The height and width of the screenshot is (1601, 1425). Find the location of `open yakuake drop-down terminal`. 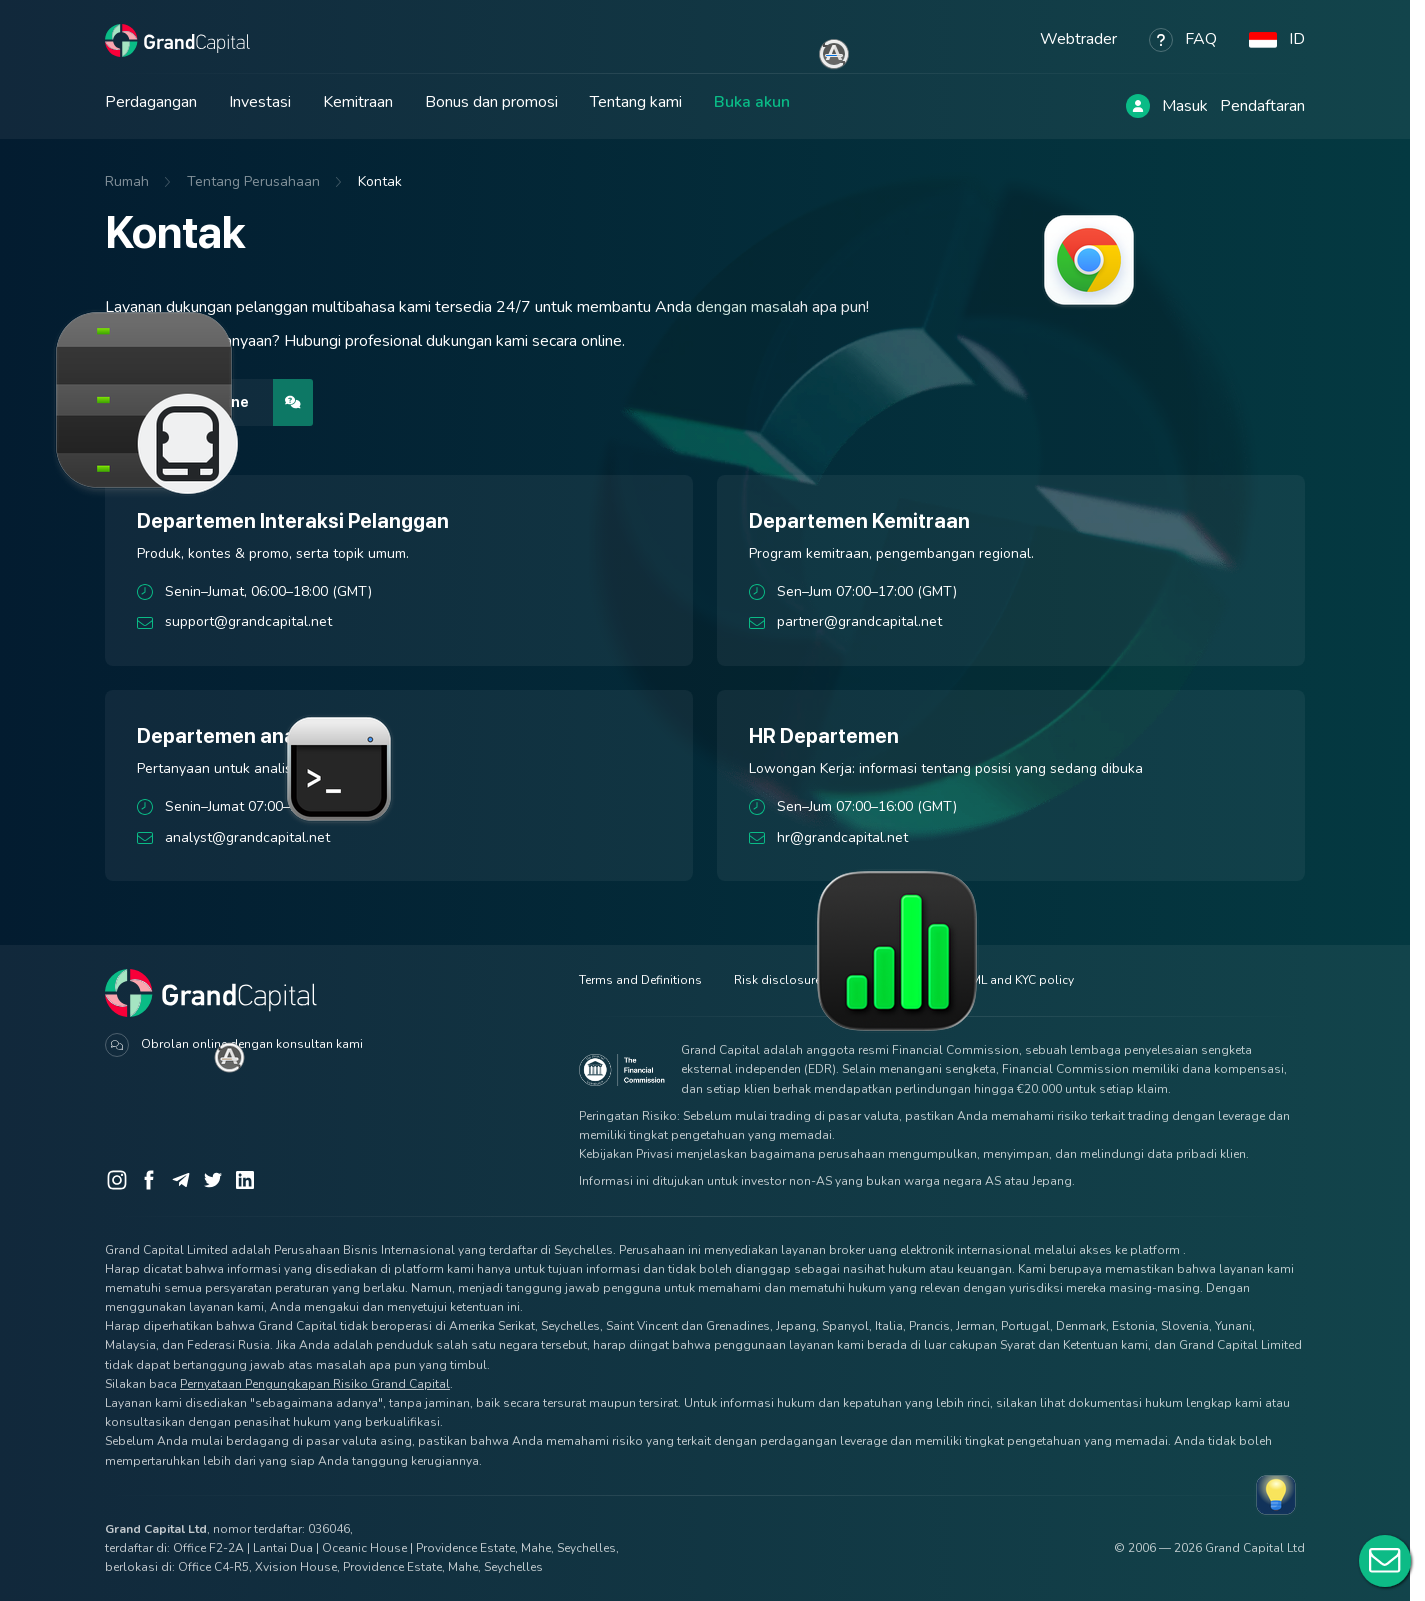

open yakuake drop-down terminal is located at coordinates (339, 769).